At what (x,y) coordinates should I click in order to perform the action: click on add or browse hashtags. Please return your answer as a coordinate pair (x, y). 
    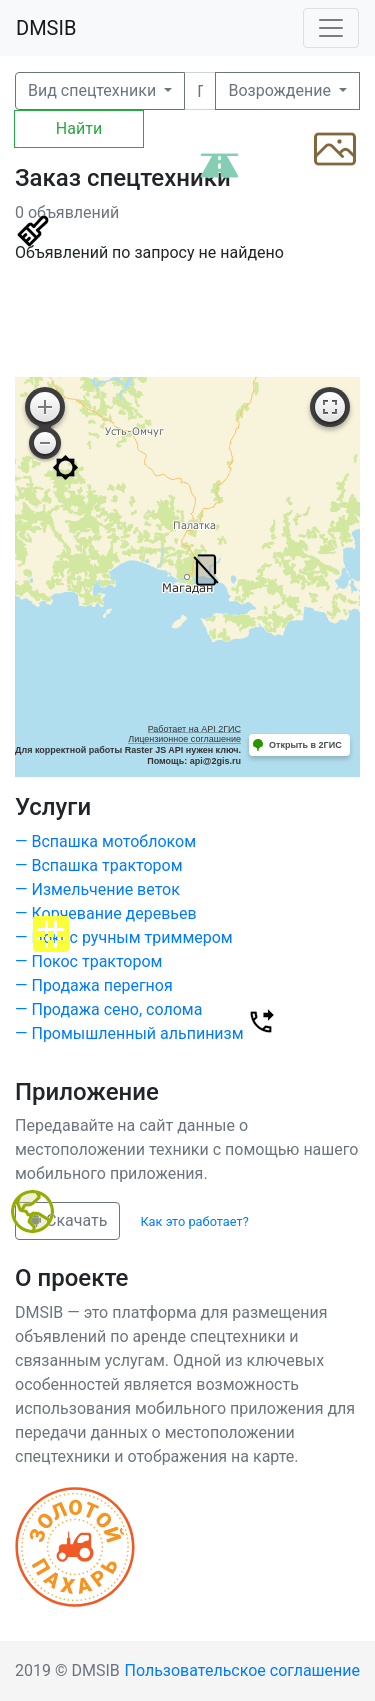
    Looking at the image, I should click on (51, 934).